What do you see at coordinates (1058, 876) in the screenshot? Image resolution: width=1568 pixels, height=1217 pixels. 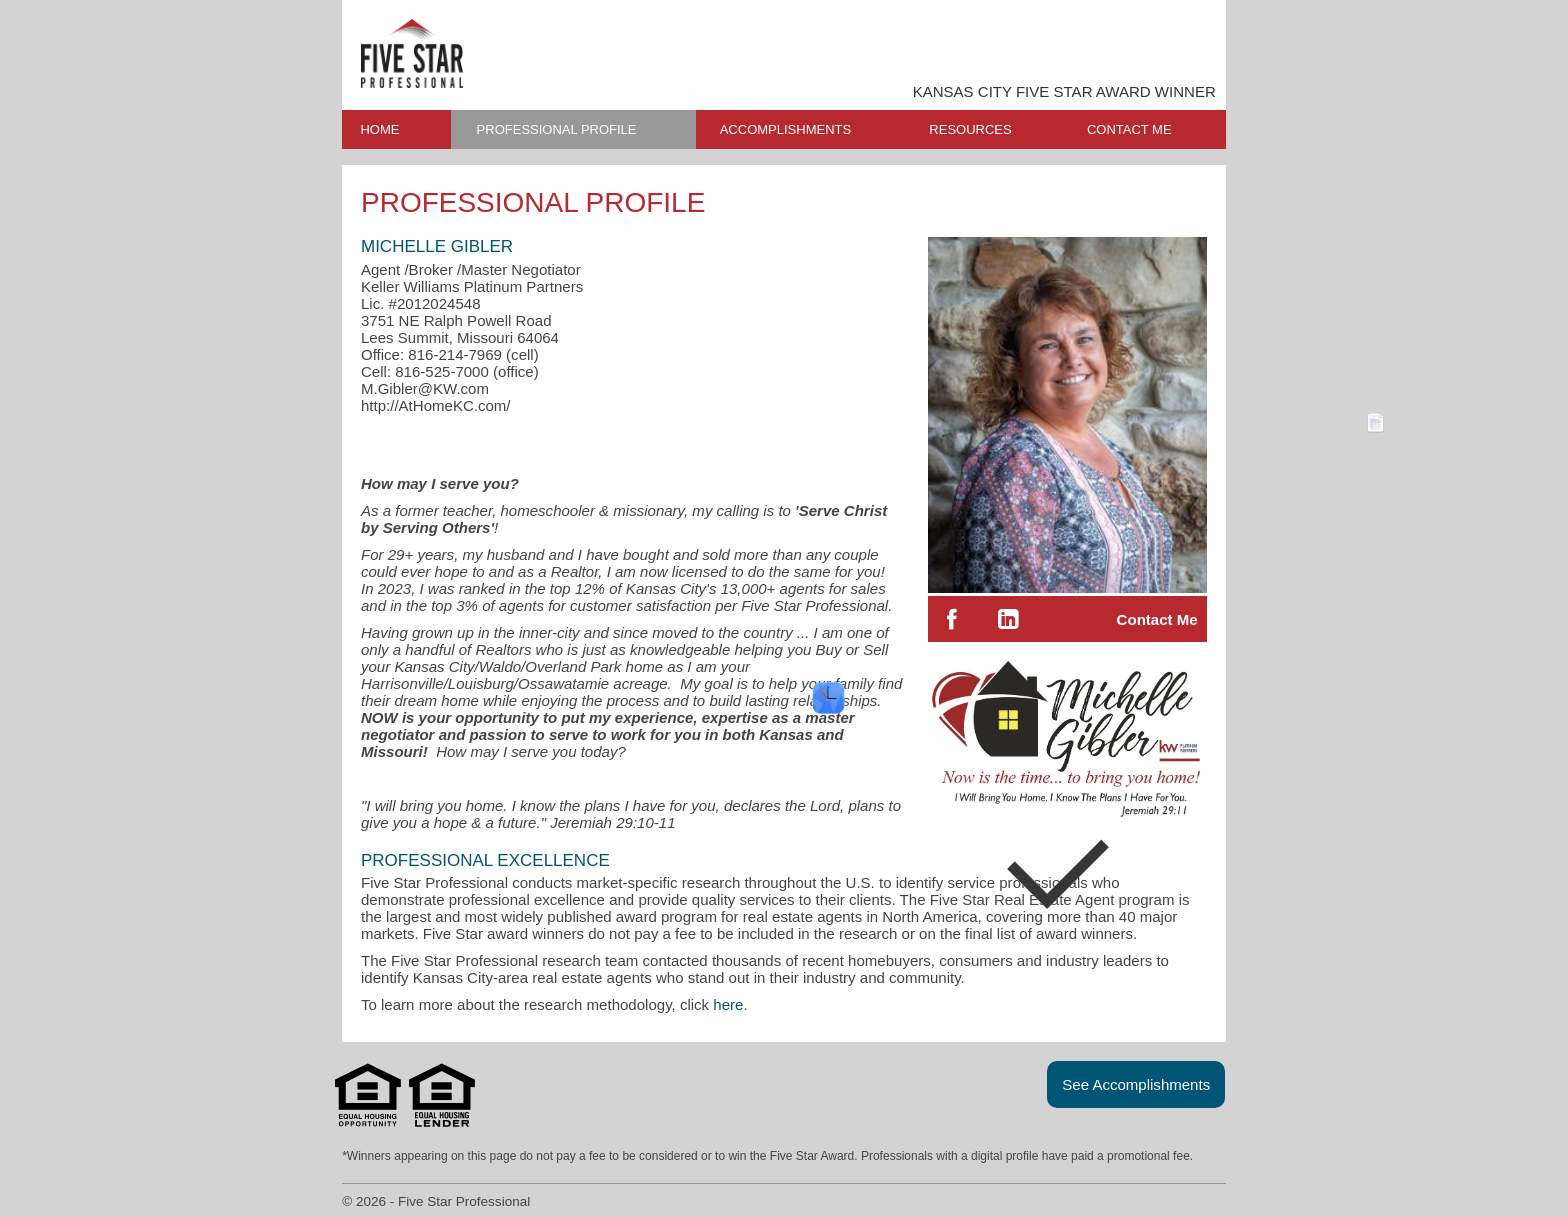 I see `mark a task as complete` at bounding box center [1058, 876].